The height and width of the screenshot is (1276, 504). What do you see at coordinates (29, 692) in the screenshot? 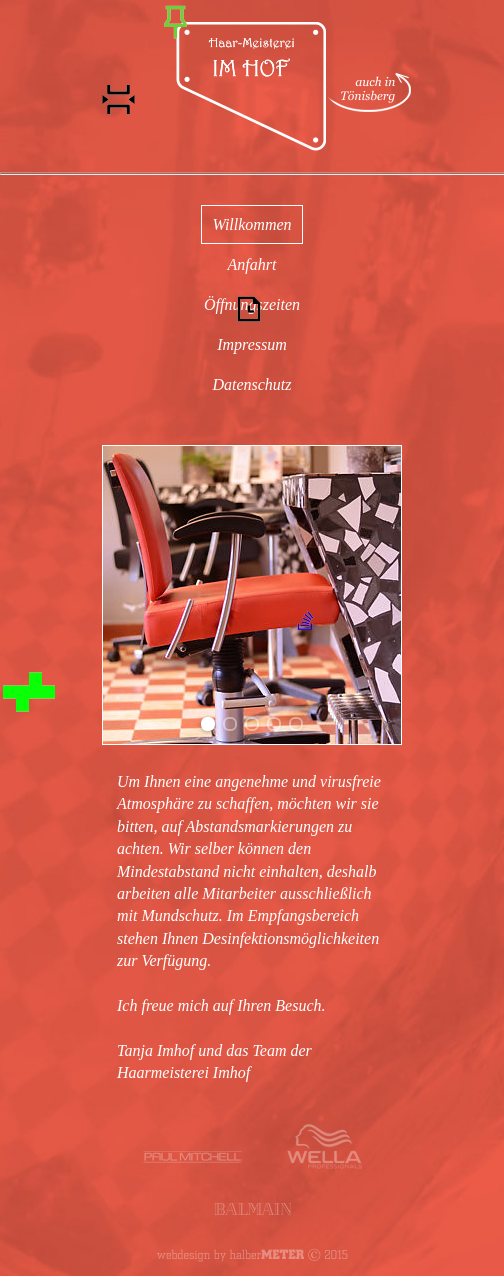
I see `CrateDB database platform logo` at bounding box center [29, 692].